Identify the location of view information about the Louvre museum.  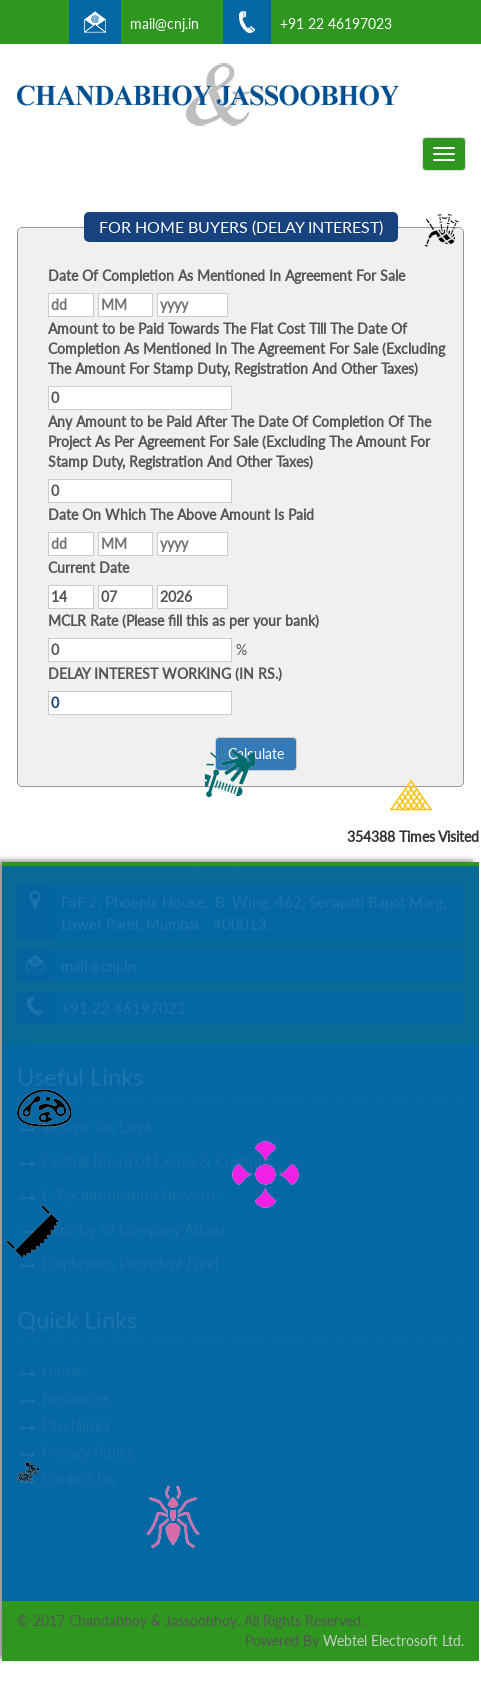
(411, 796).